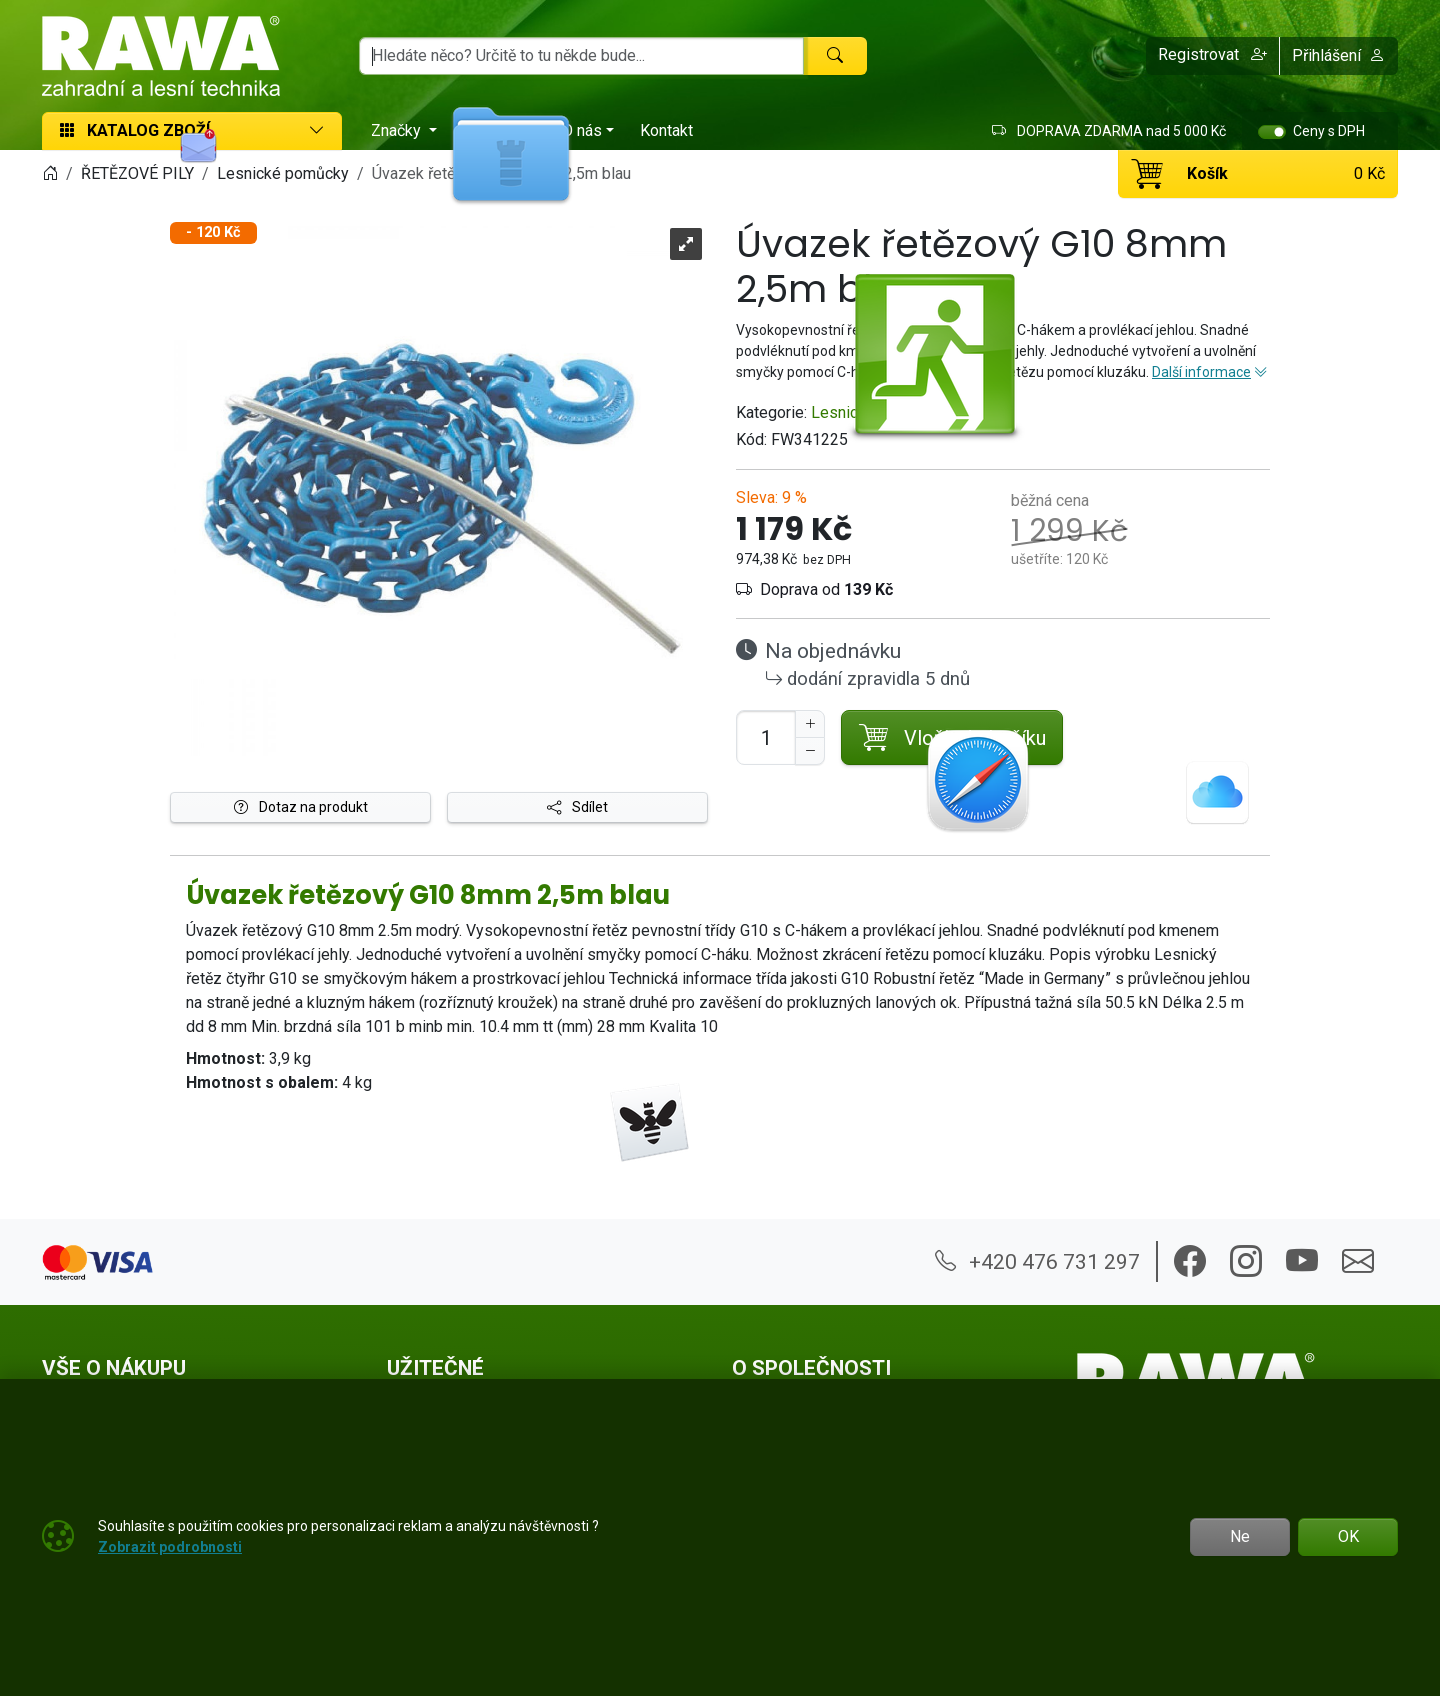 This screenshot has width=1440, height=1696. Describe the element at coordinates (198, 147) in the screenshot. I see `send an email or message` at that location.